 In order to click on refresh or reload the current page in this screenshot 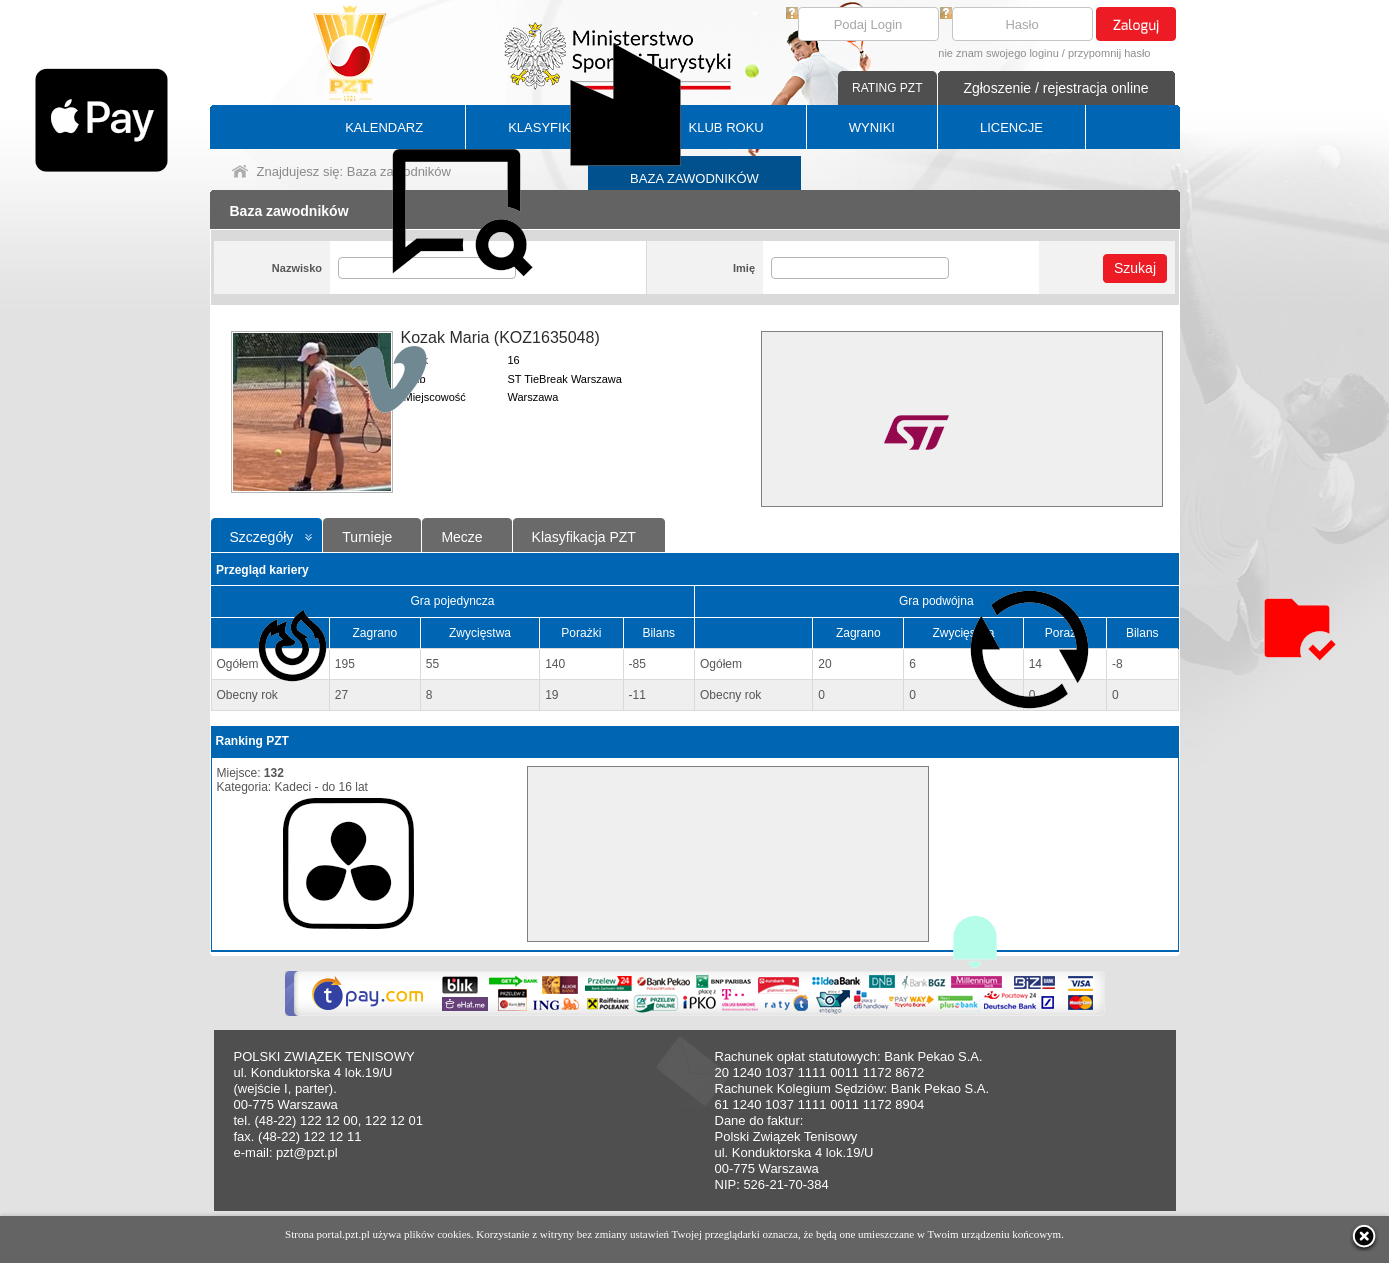, I will do `click(1029, 649)`.